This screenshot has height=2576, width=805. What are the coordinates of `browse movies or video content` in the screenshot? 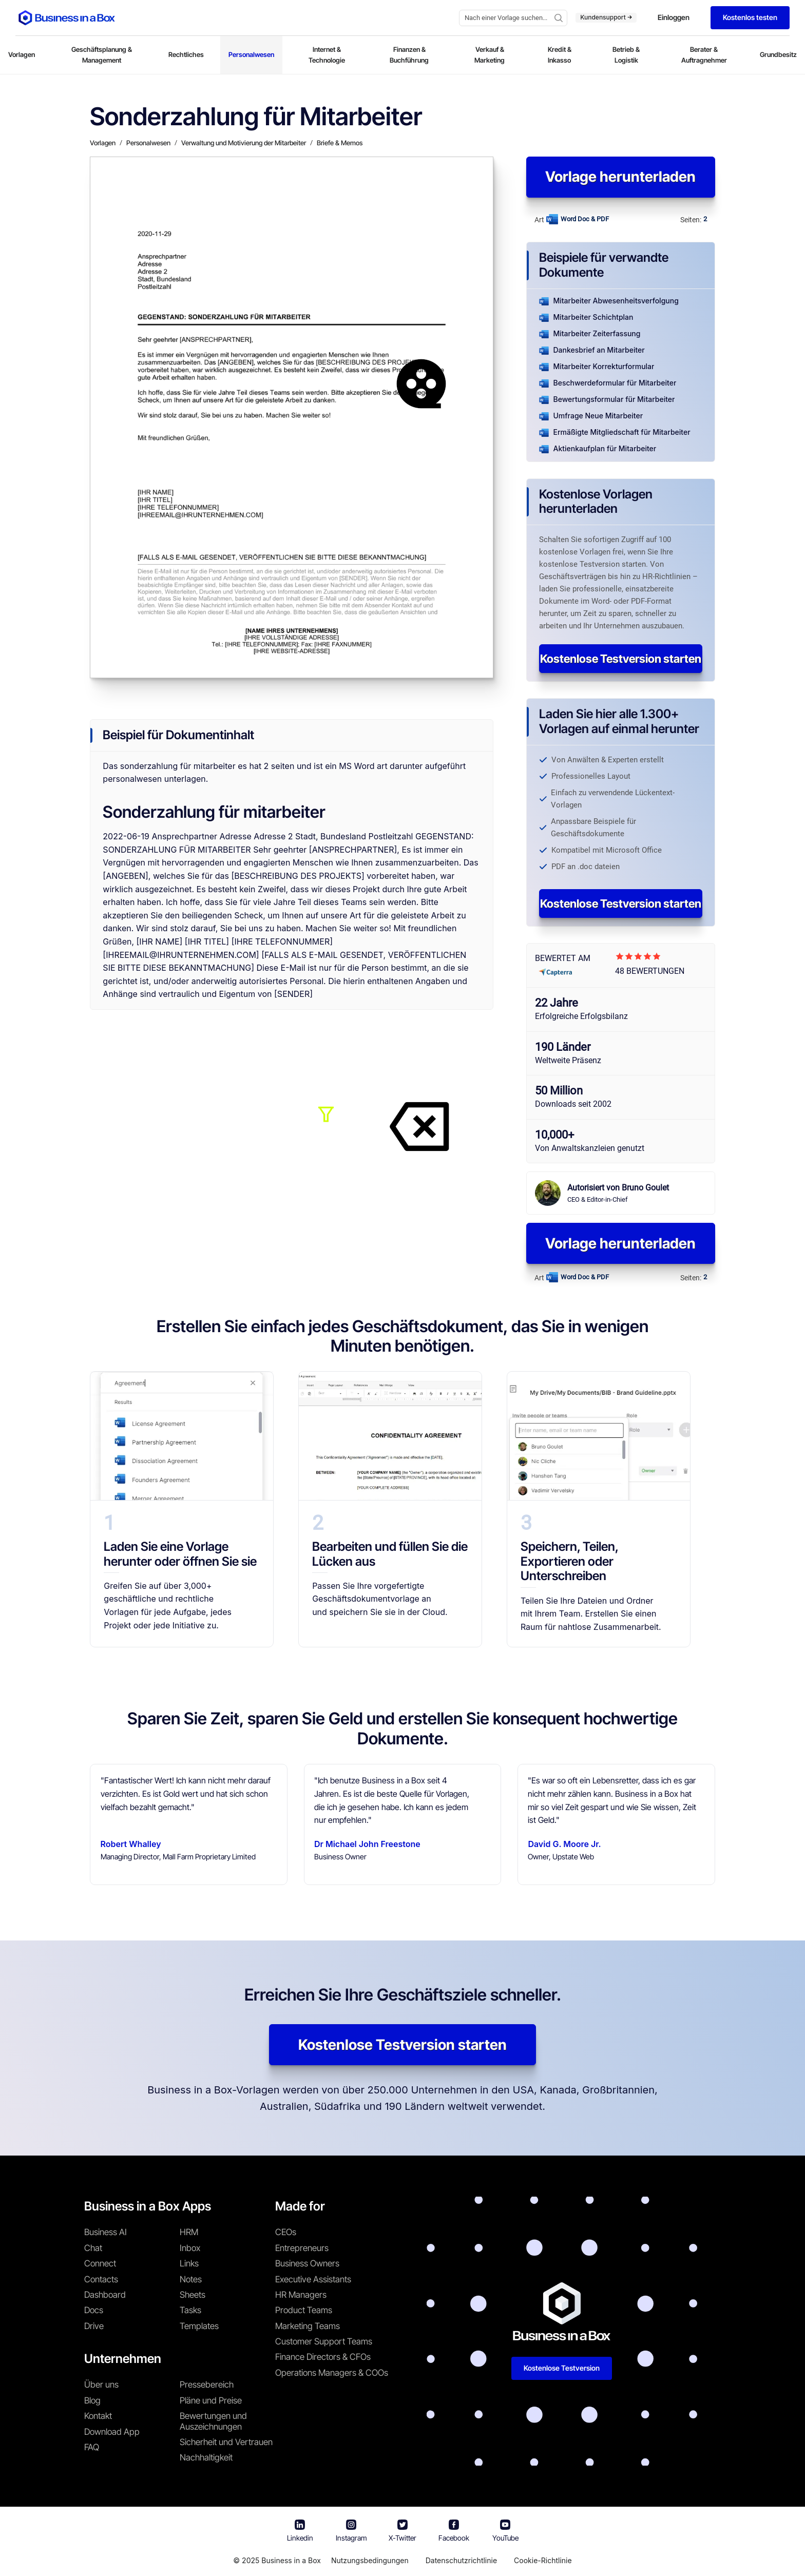 It's located at (421, 383).